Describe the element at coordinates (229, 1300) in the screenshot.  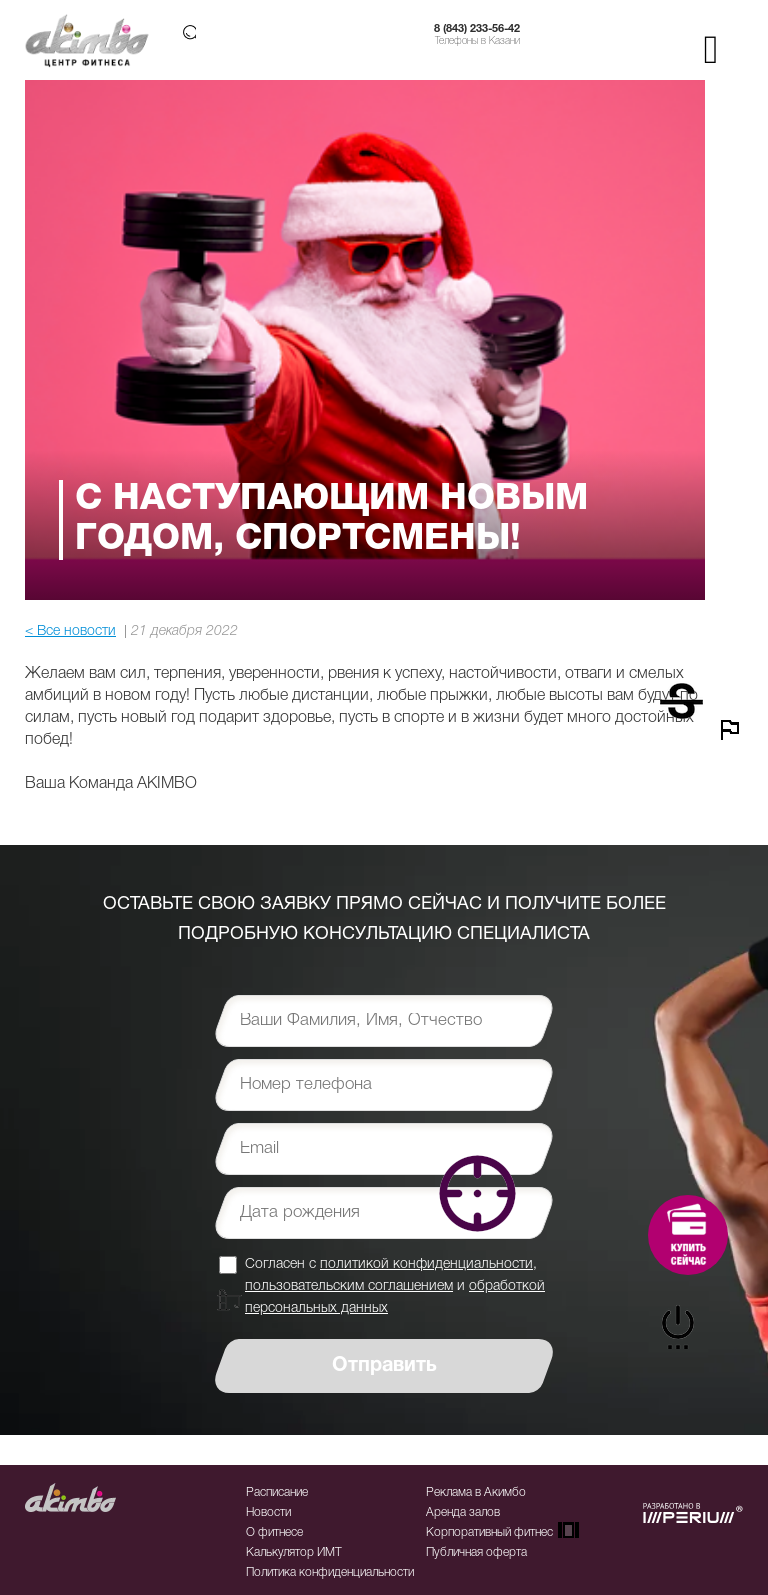
I see `indicates construction or building in progress` at that location.